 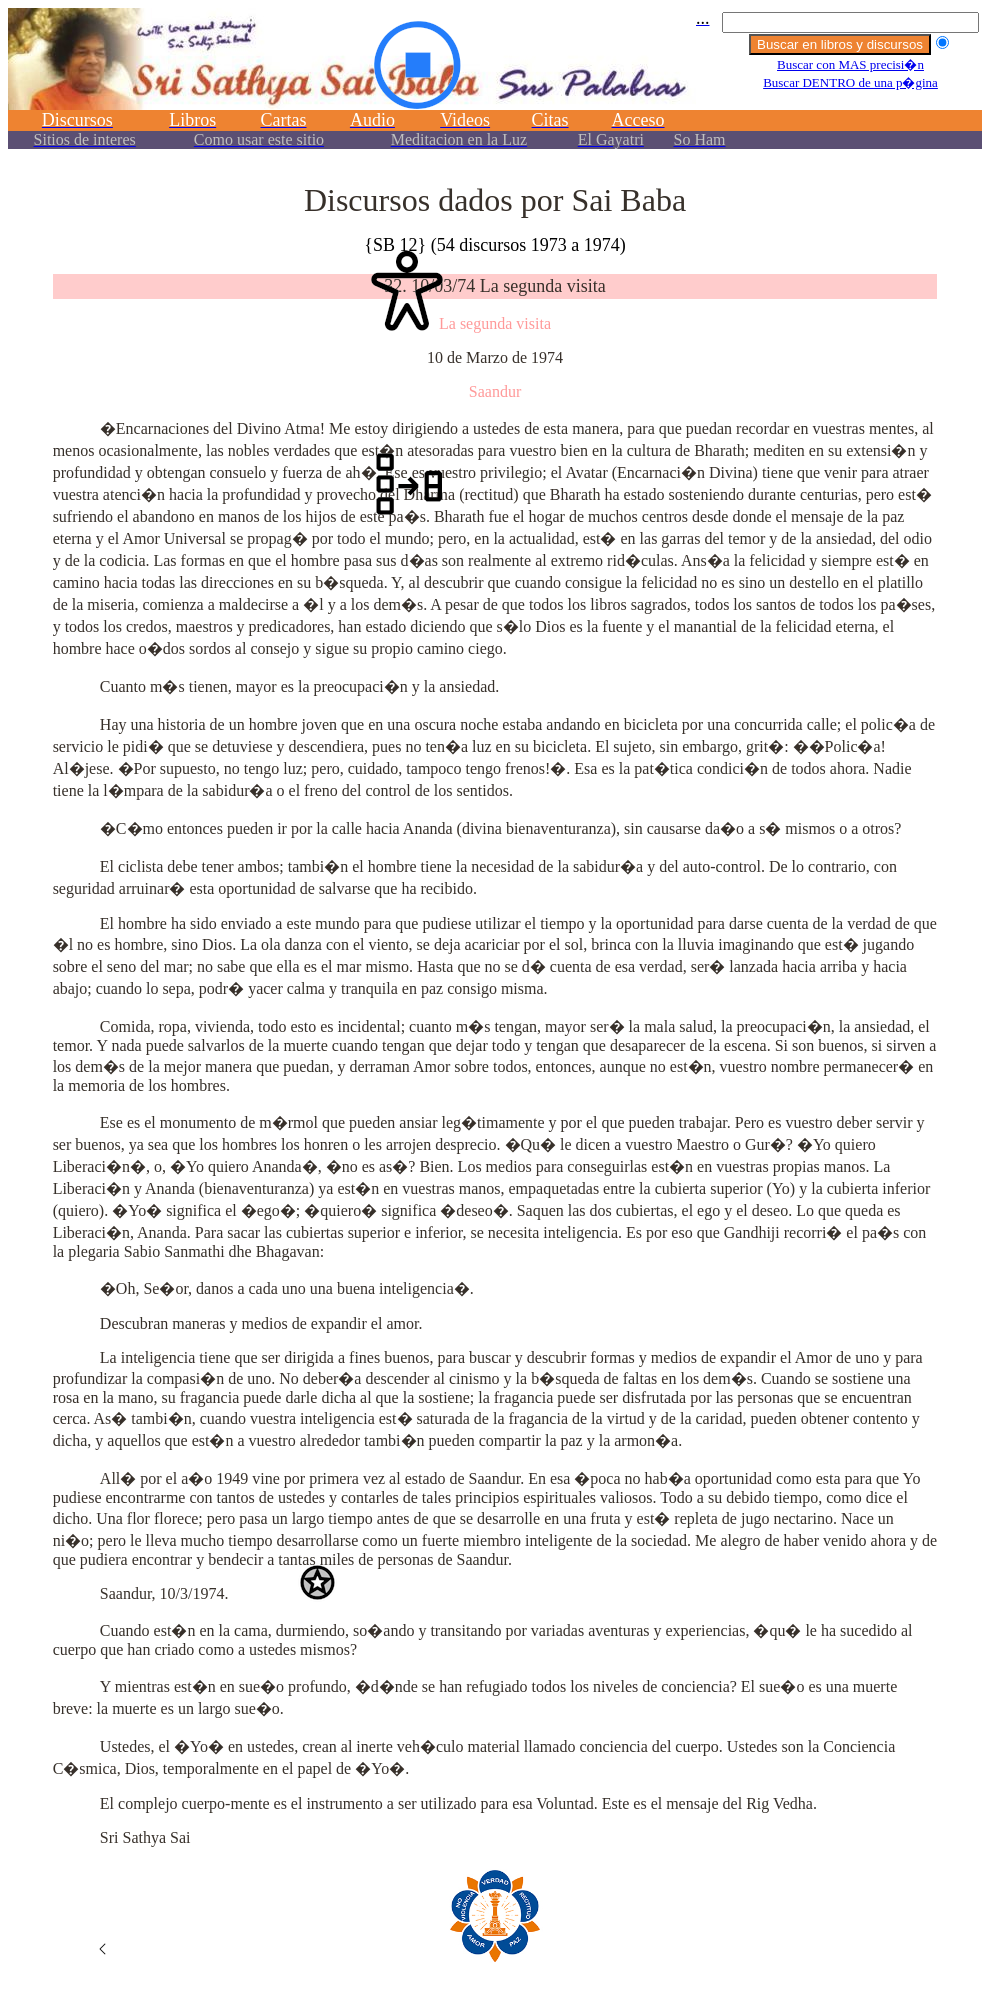 What do you see at coordinates (317, 1582) in the screenshot?
I see `view favorites or starred items` at bounding box center [317, 1582].